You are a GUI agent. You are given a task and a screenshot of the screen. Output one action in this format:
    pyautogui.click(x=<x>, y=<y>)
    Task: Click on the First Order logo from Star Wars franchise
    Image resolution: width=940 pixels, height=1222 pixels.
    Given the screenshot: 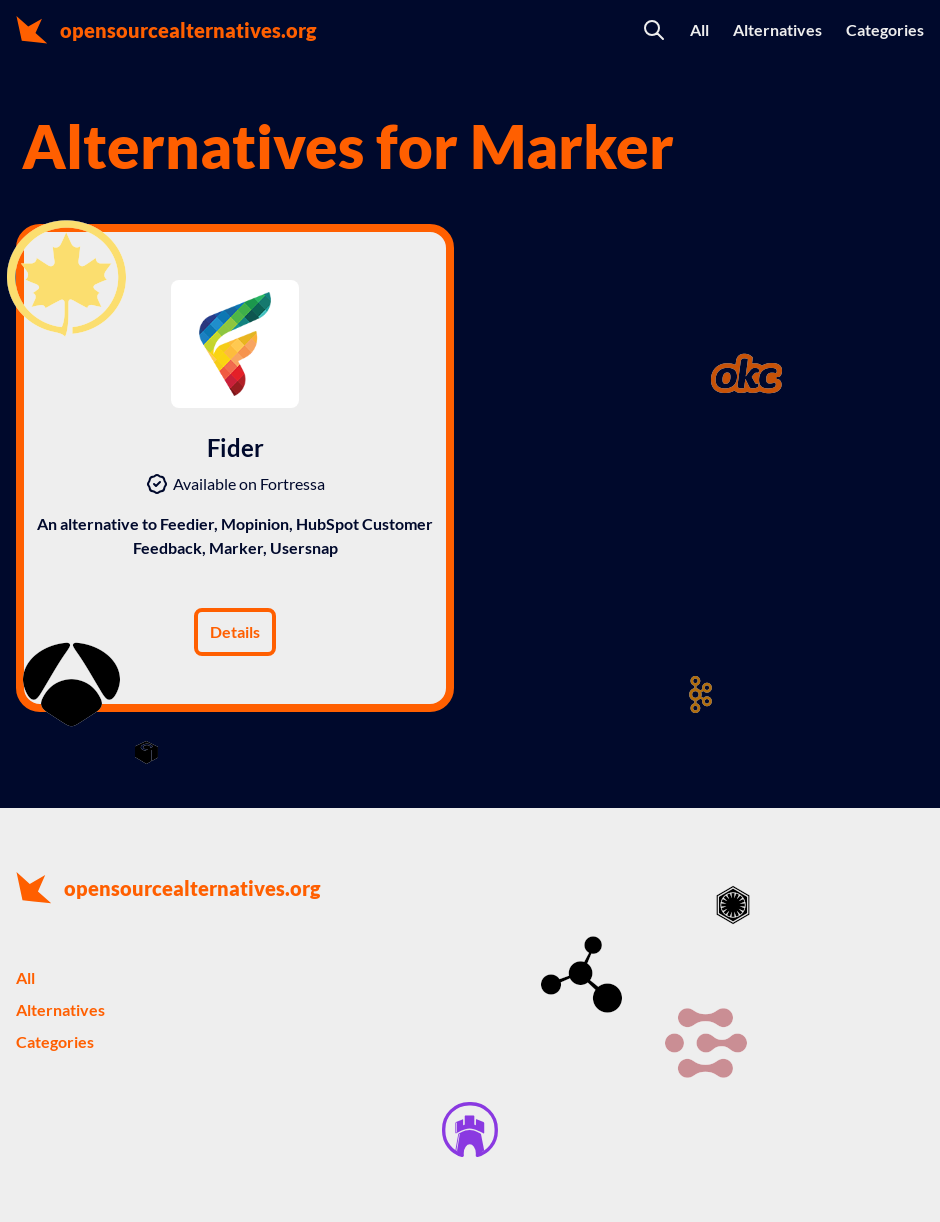 What is the action you would take?
    pyautogui.click(x=733, y=905)
    